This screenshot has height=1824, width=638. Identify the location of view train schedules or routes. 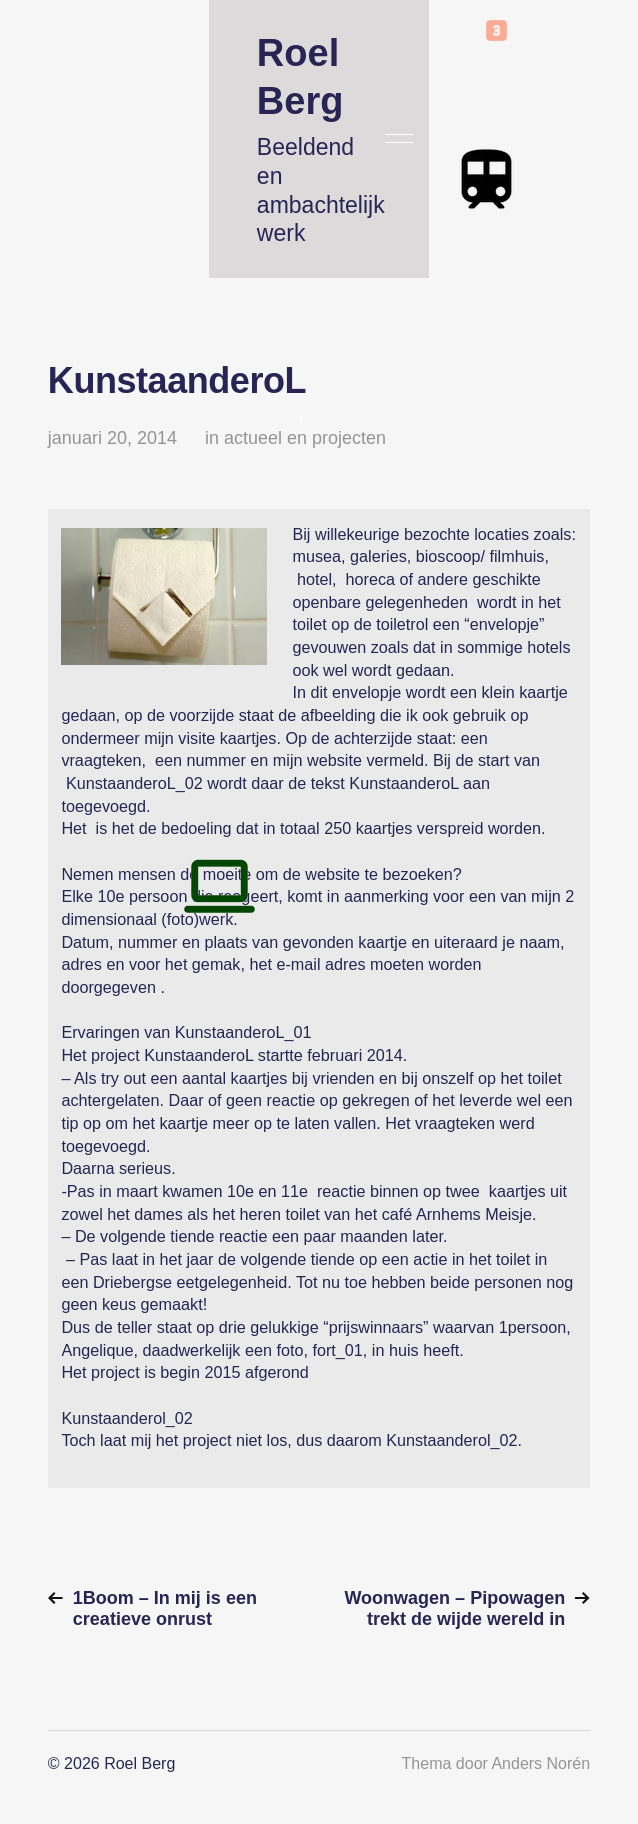
(486, 180).